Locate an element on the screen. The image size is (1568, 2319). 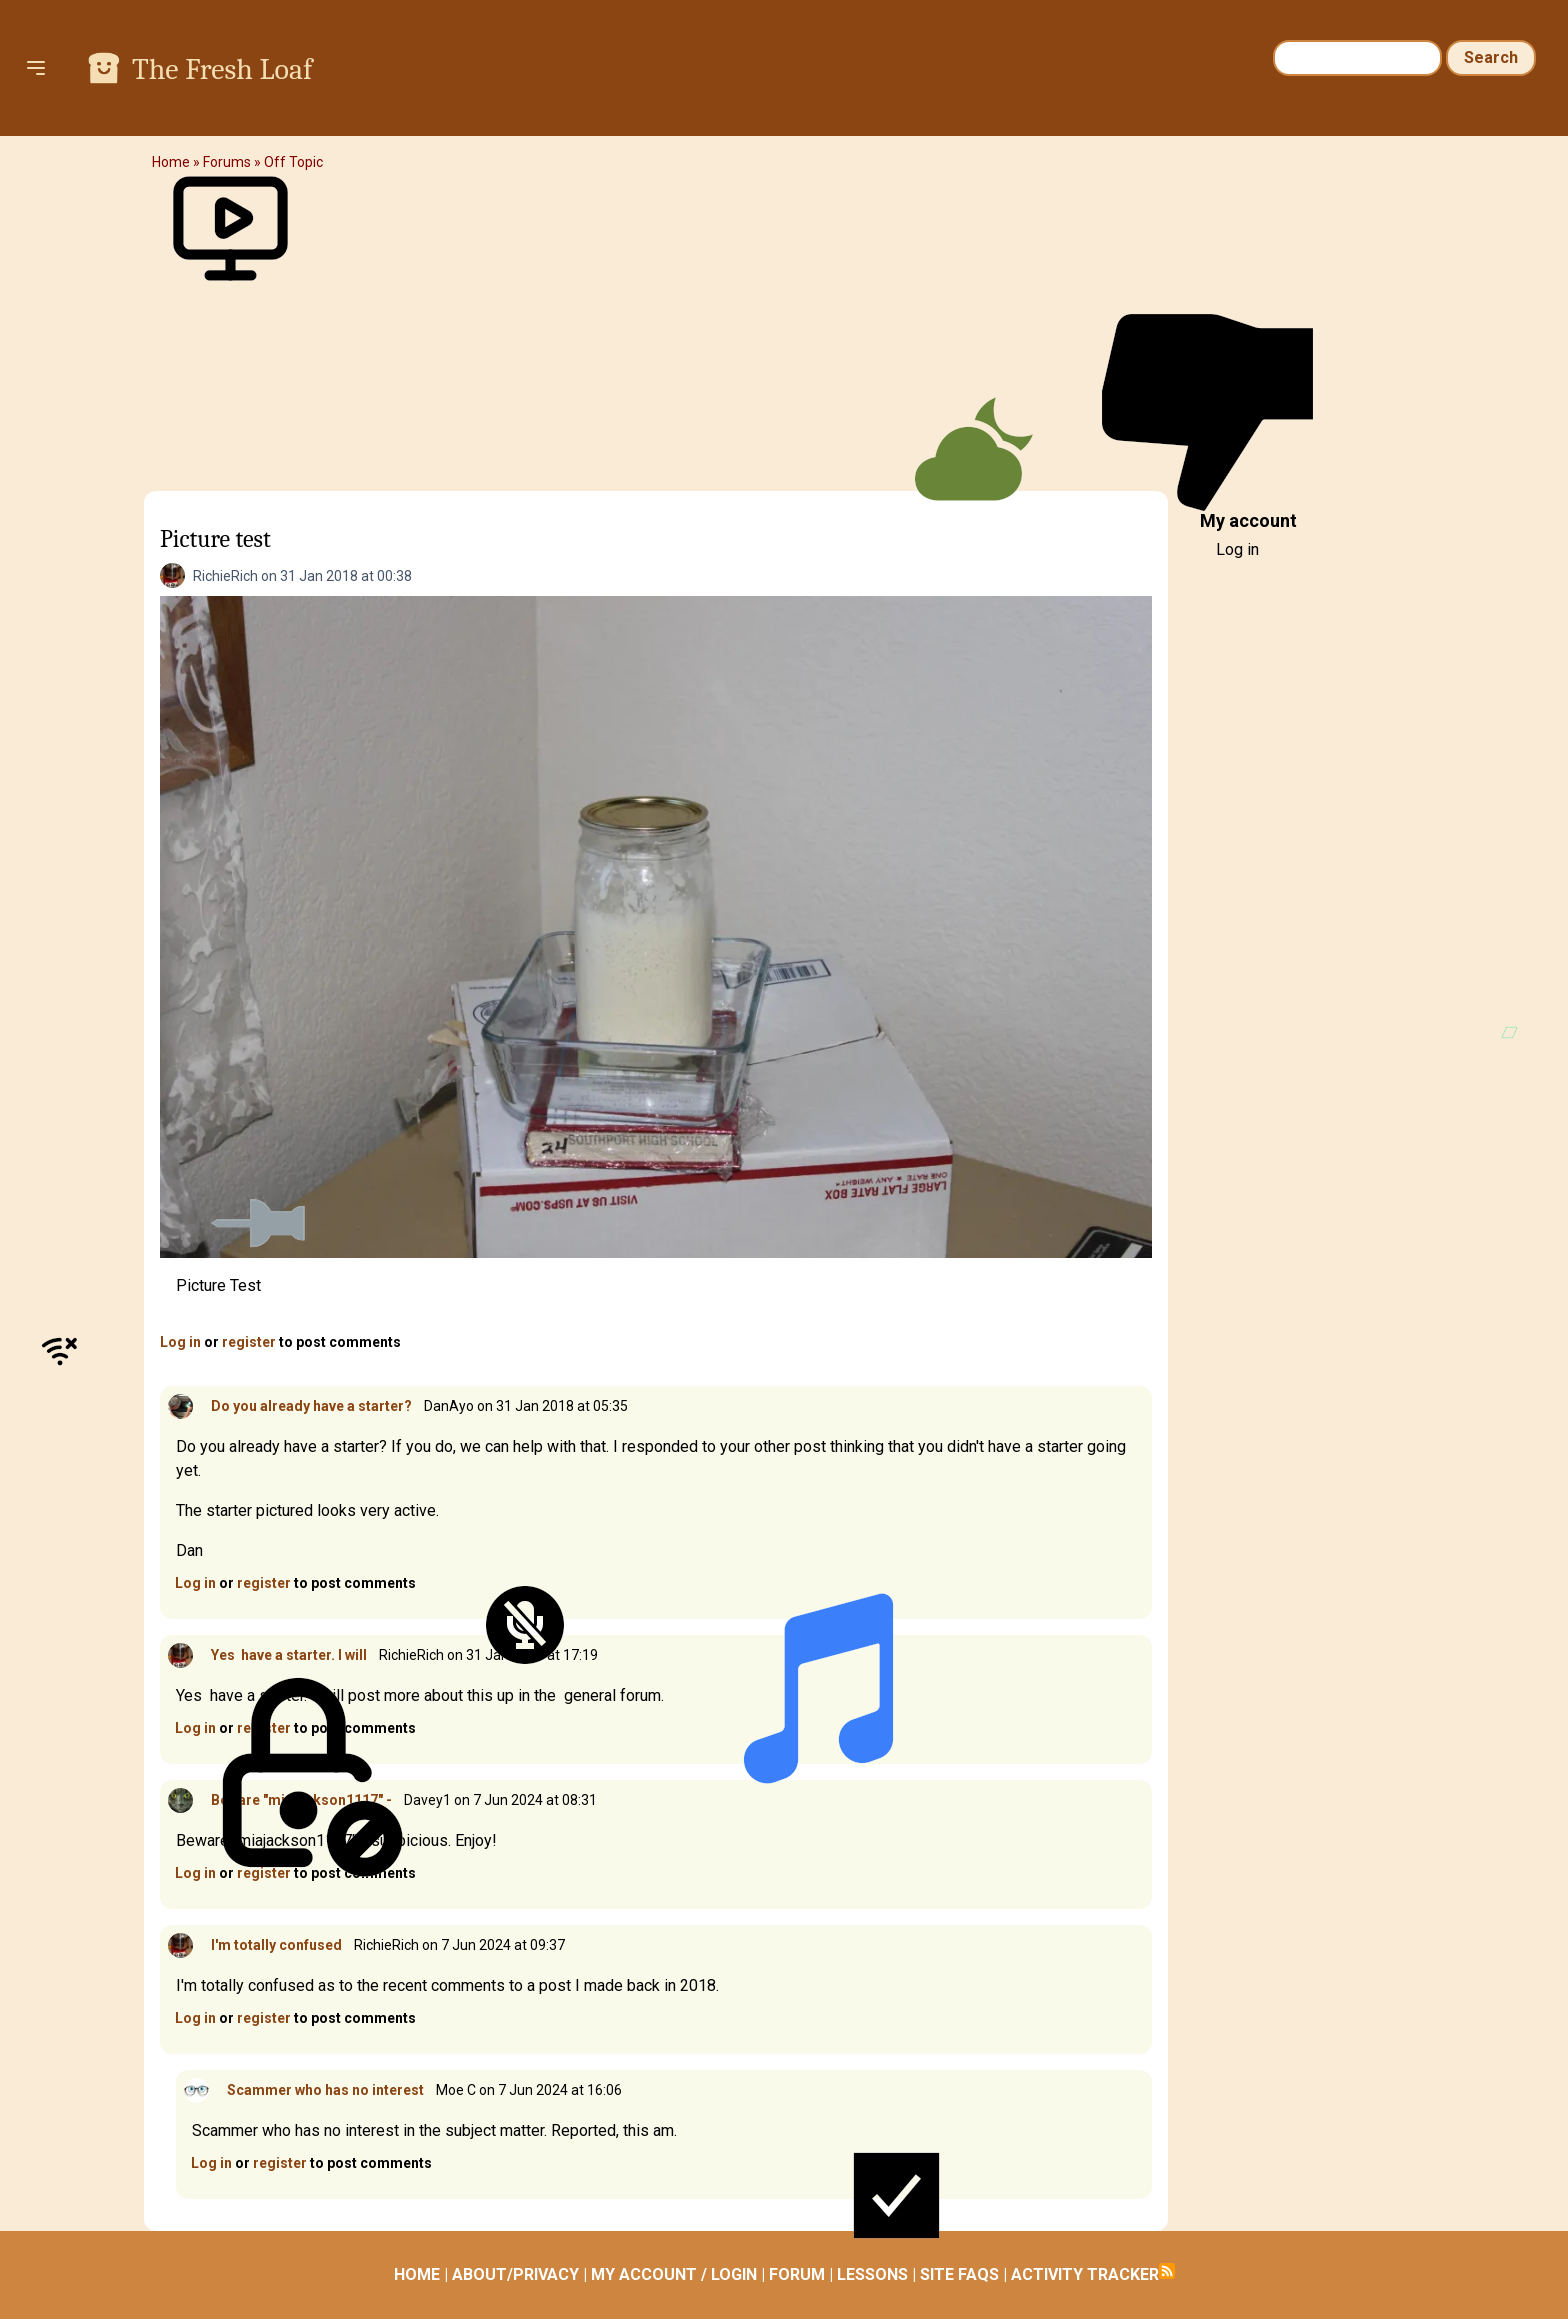
indicates a selected or completed item is located at coordinates (896, 2195).